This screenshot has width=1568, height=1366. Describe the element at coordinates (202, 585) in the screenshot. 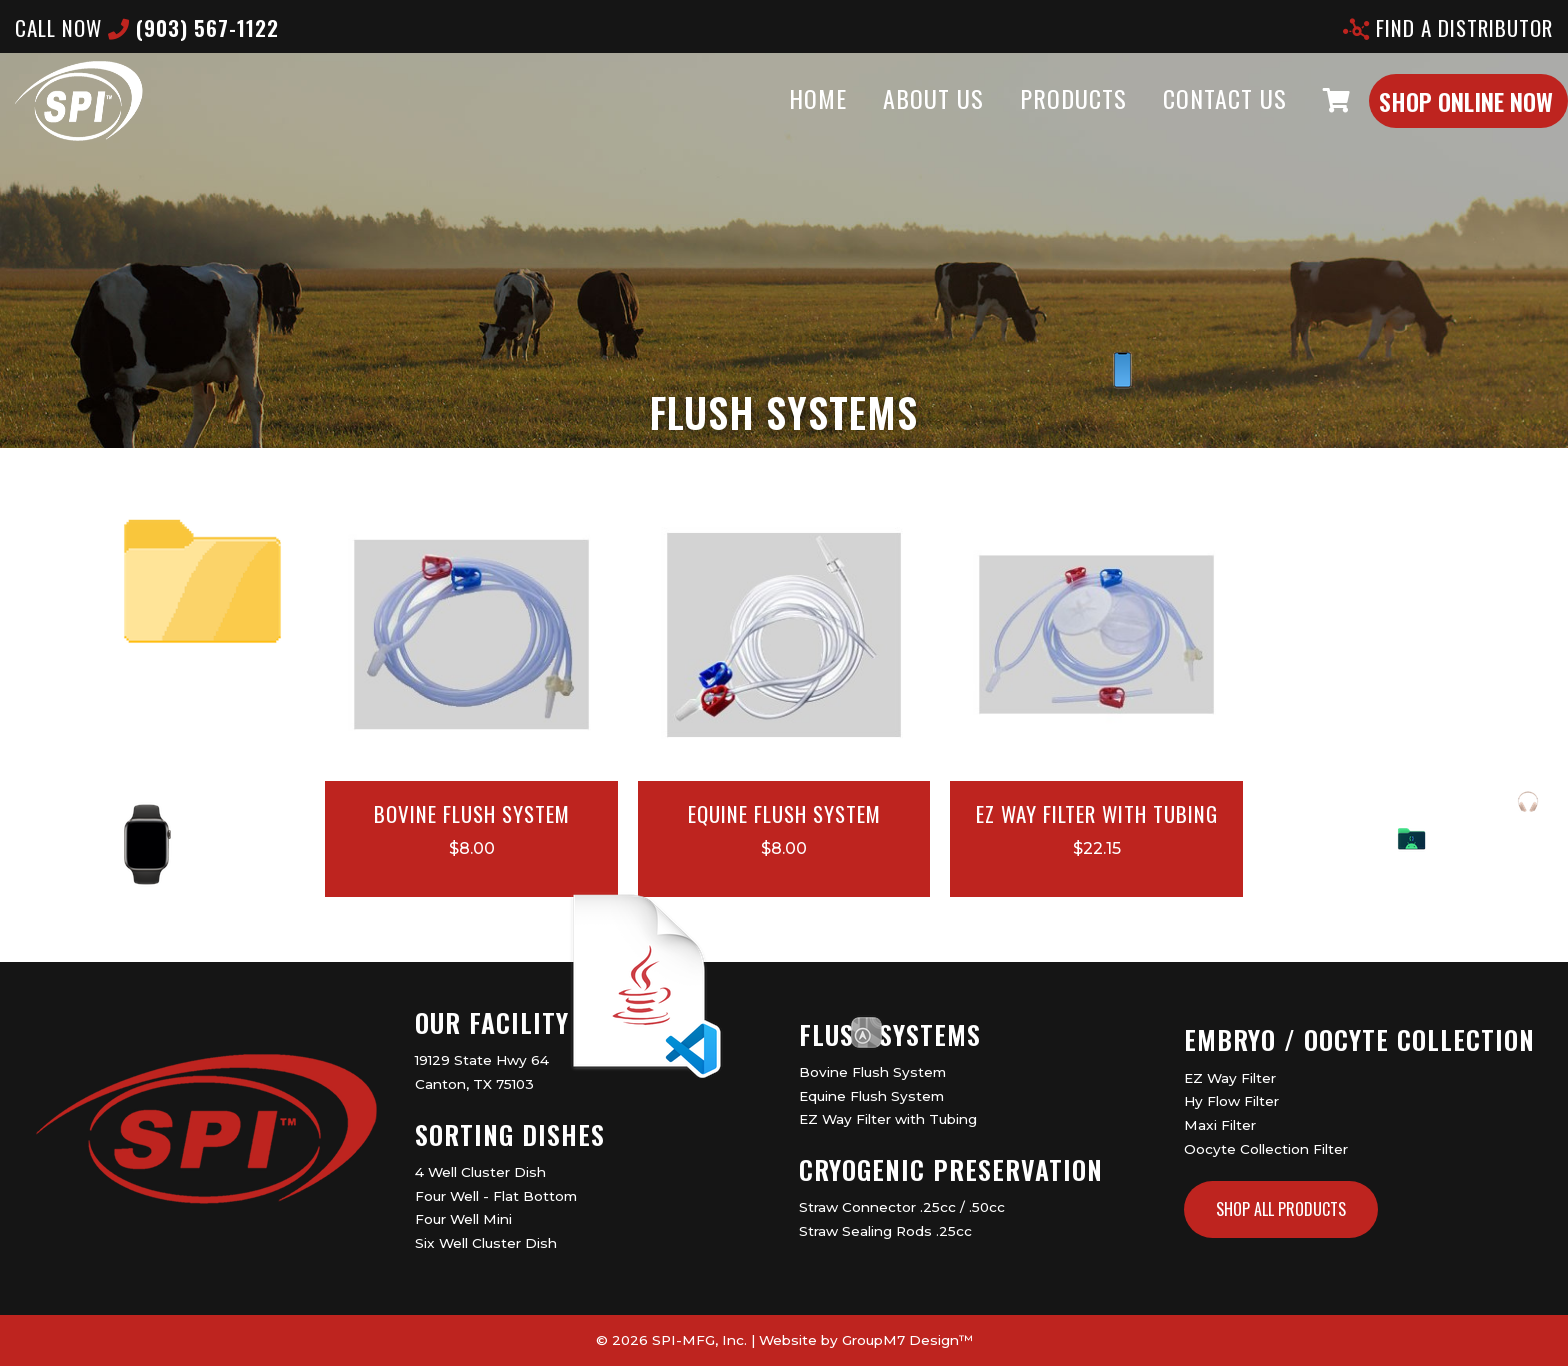

I see `open folder containing pixel art or retro-style files` at that location.